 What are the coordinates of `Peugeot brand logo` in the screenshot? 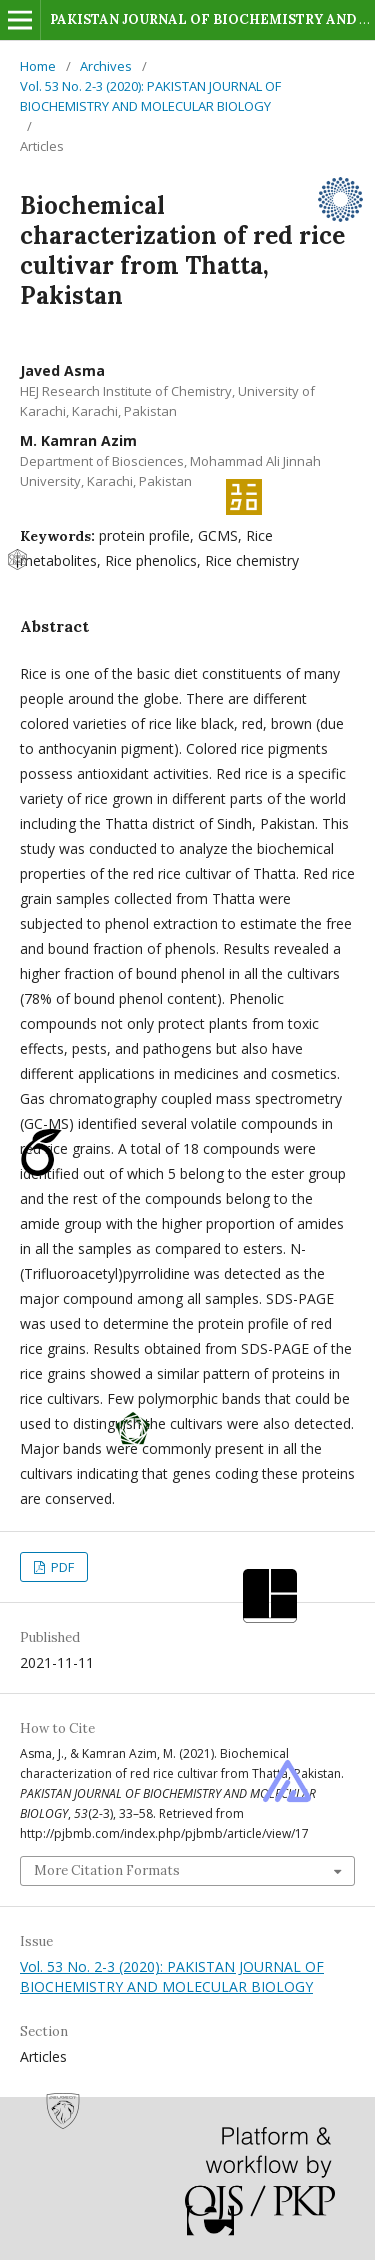 It's located at (63, 2111).